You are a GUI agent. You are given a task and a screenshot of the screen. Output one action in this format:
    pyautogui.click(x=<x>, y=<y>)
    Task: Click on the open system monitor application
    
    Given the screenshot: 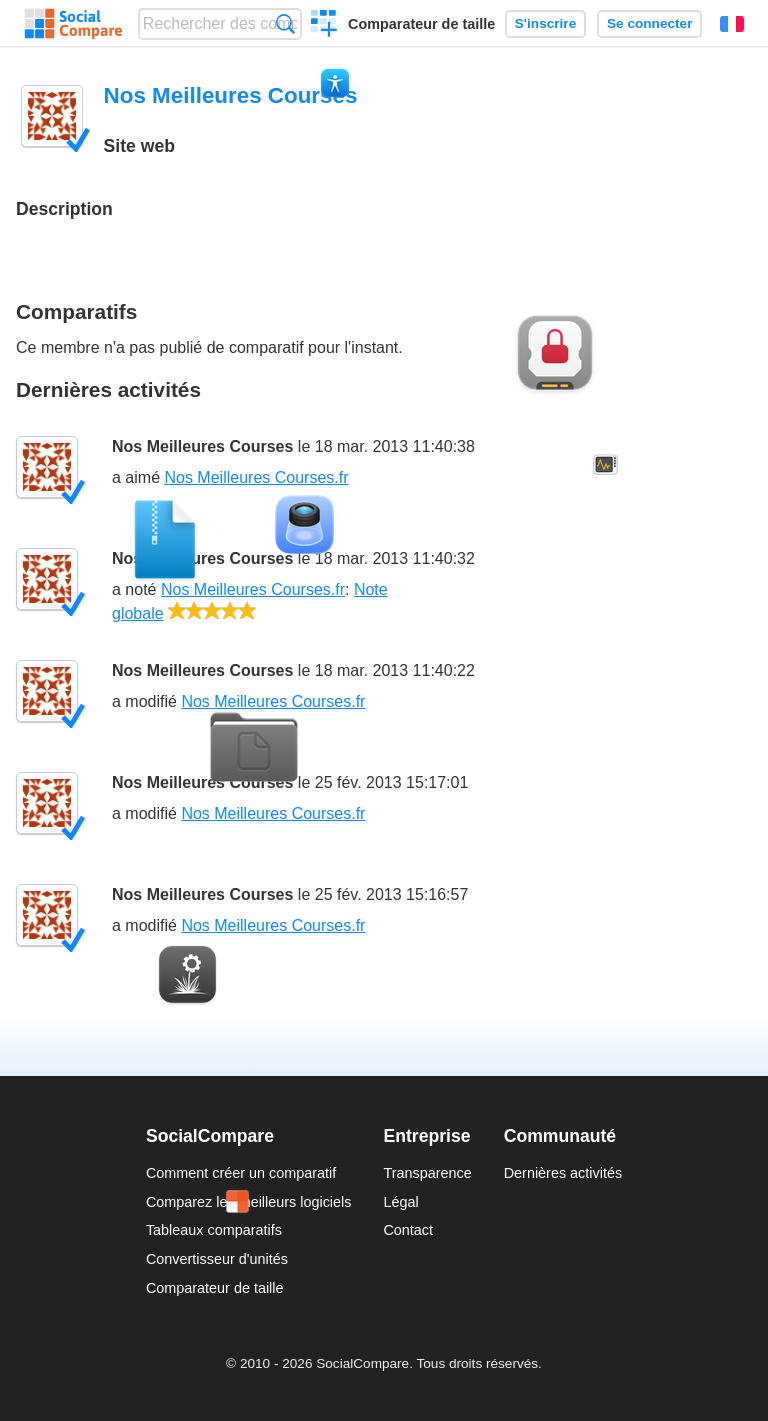 What is the action you would take?
    pyautogui.click(x=605, y=464)
    